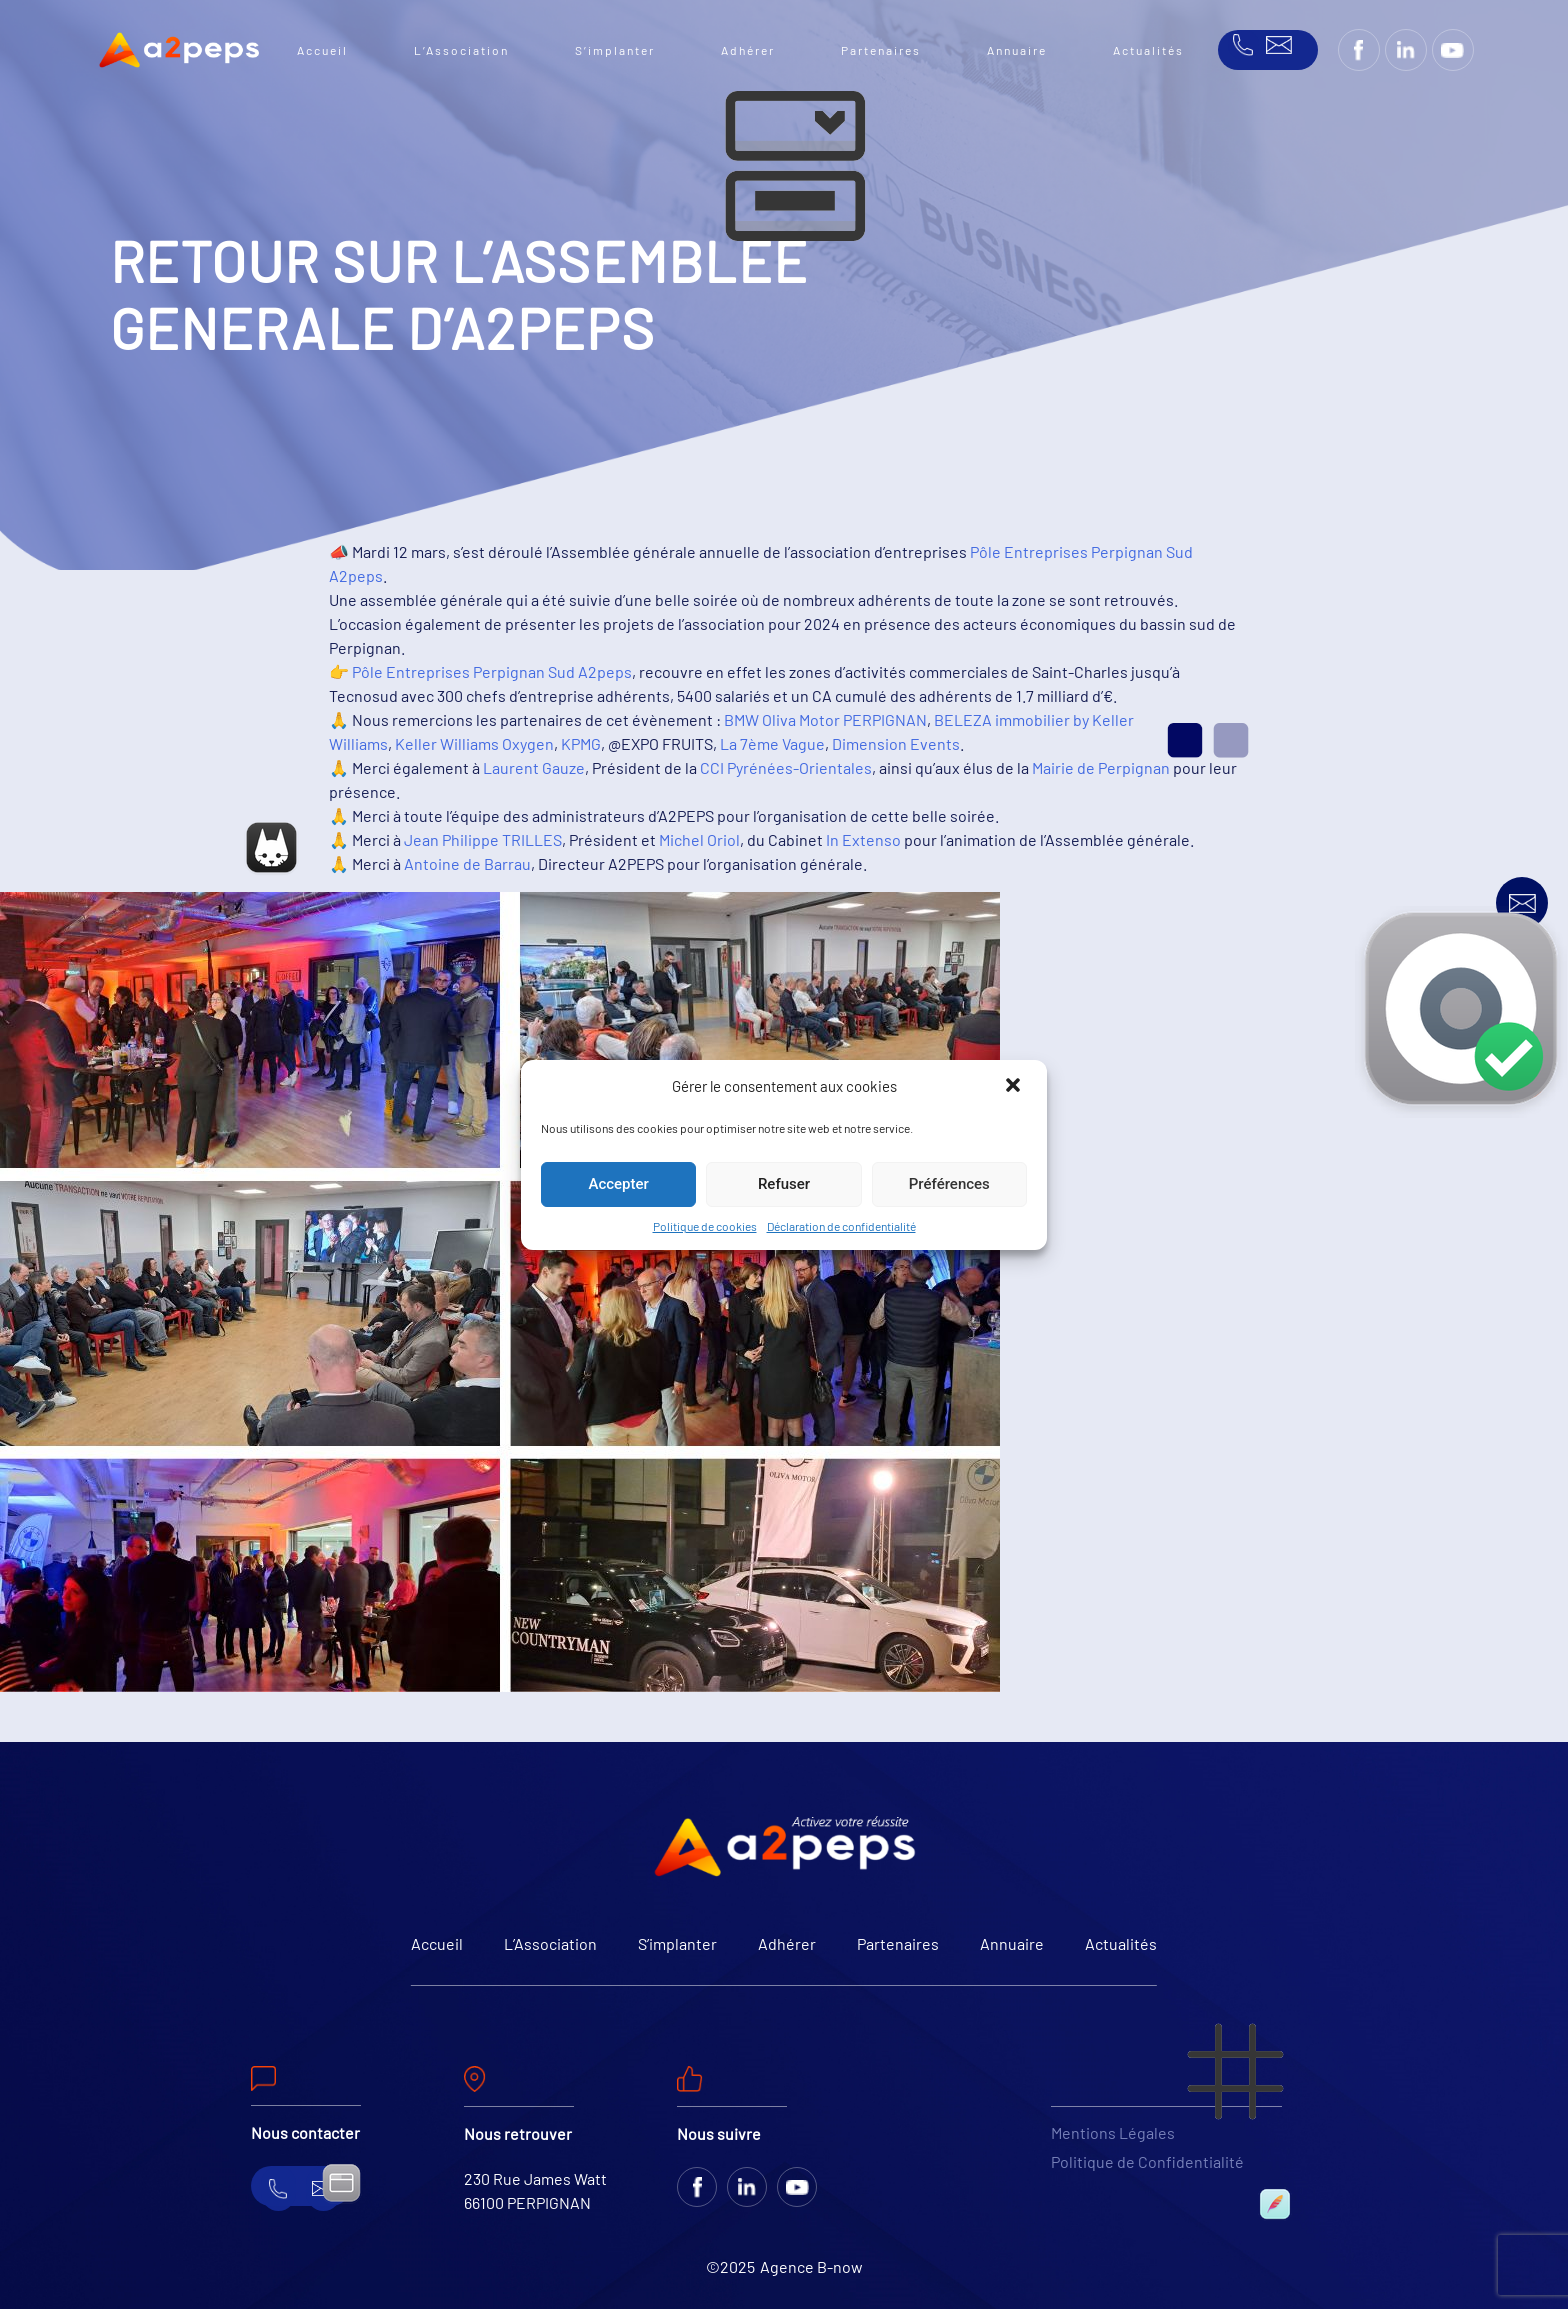 This screenshot has height=2309, width=1568. Describe the element at coordinates (795, 161) in the screenshot. I see `gtk widget factory demo application` at that location.